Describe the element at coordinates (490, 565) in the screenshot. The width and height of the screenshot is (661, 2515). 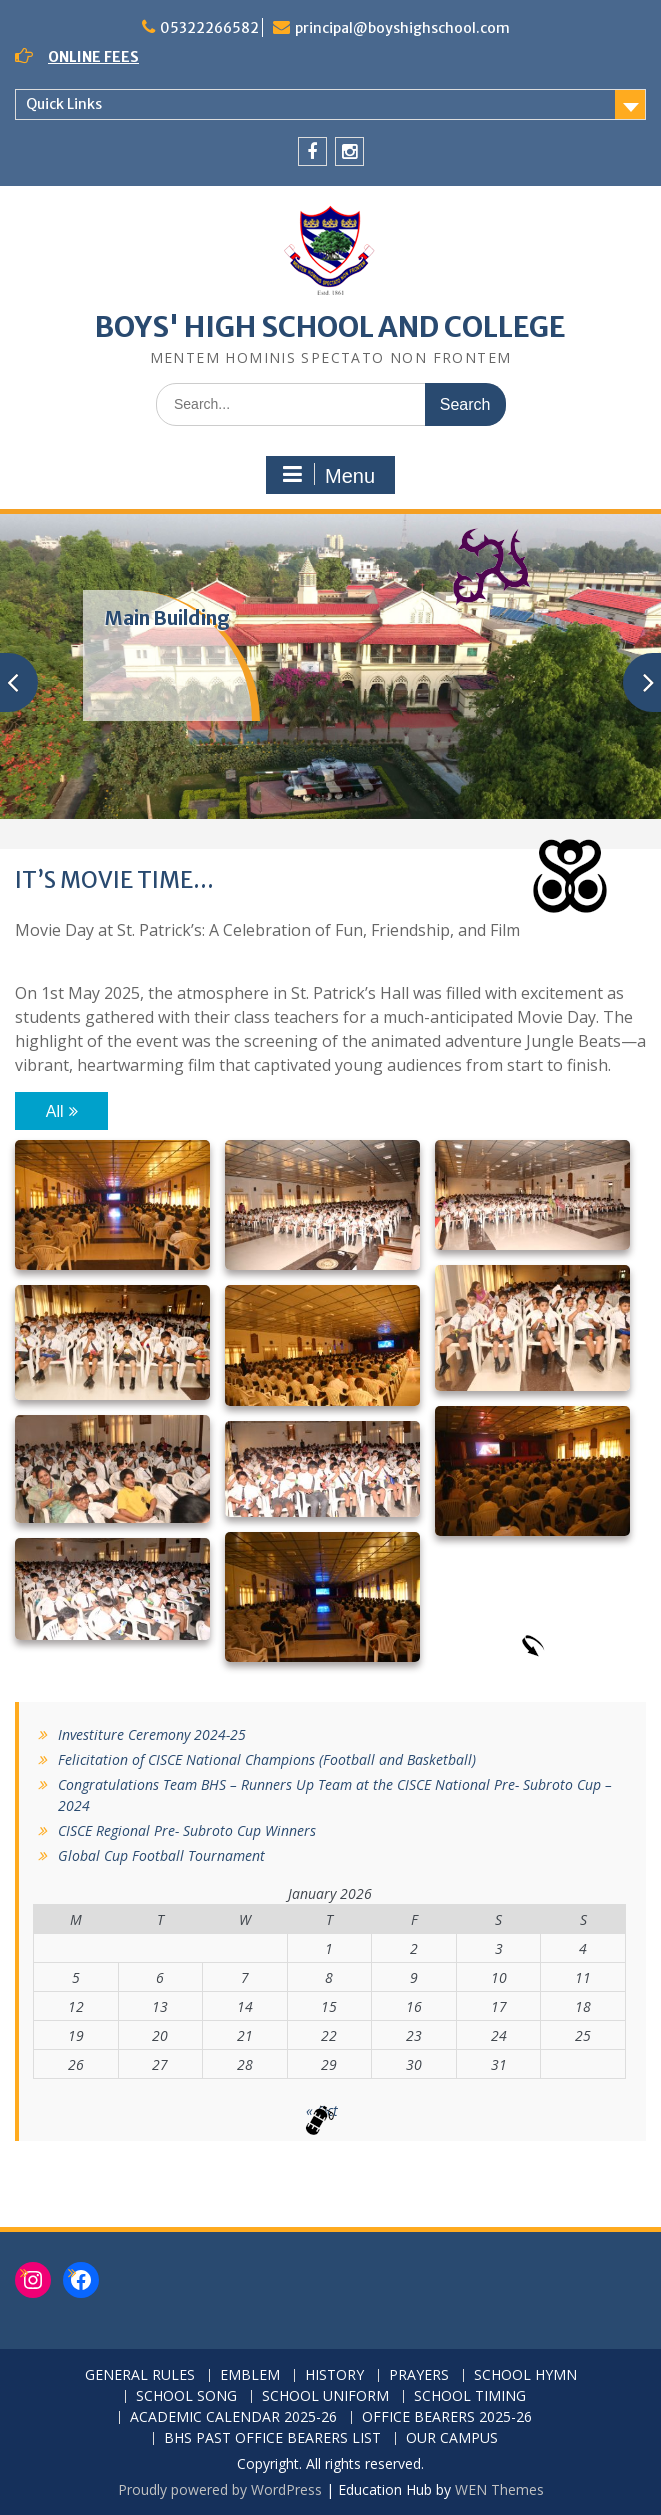
I see `select a thorny or cursed status effect` at that location.